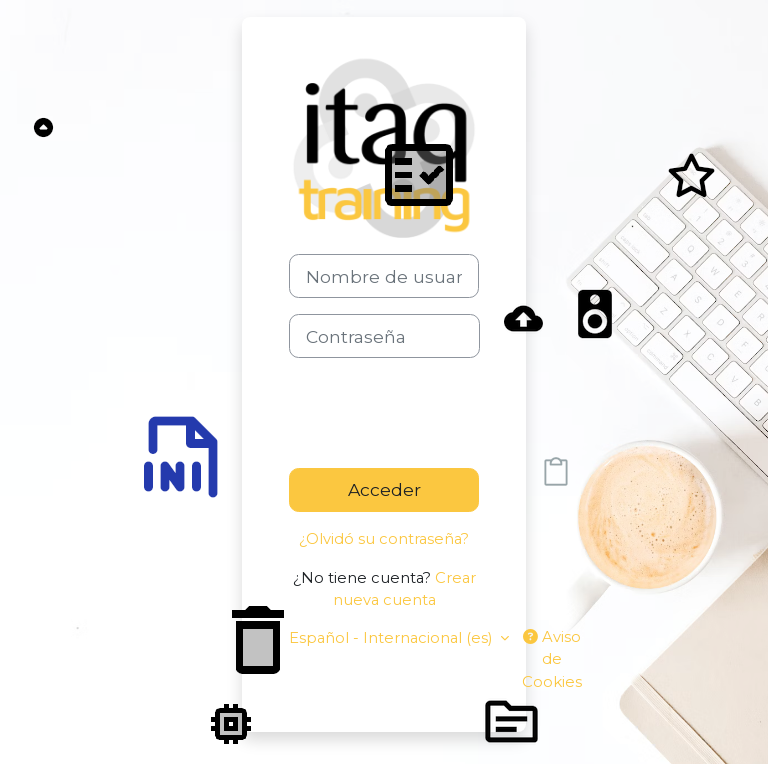  What do you see at coordinates (419, 175) in the screenshot?
I see `verify or review checklist items` at bounding box center [419, 175].